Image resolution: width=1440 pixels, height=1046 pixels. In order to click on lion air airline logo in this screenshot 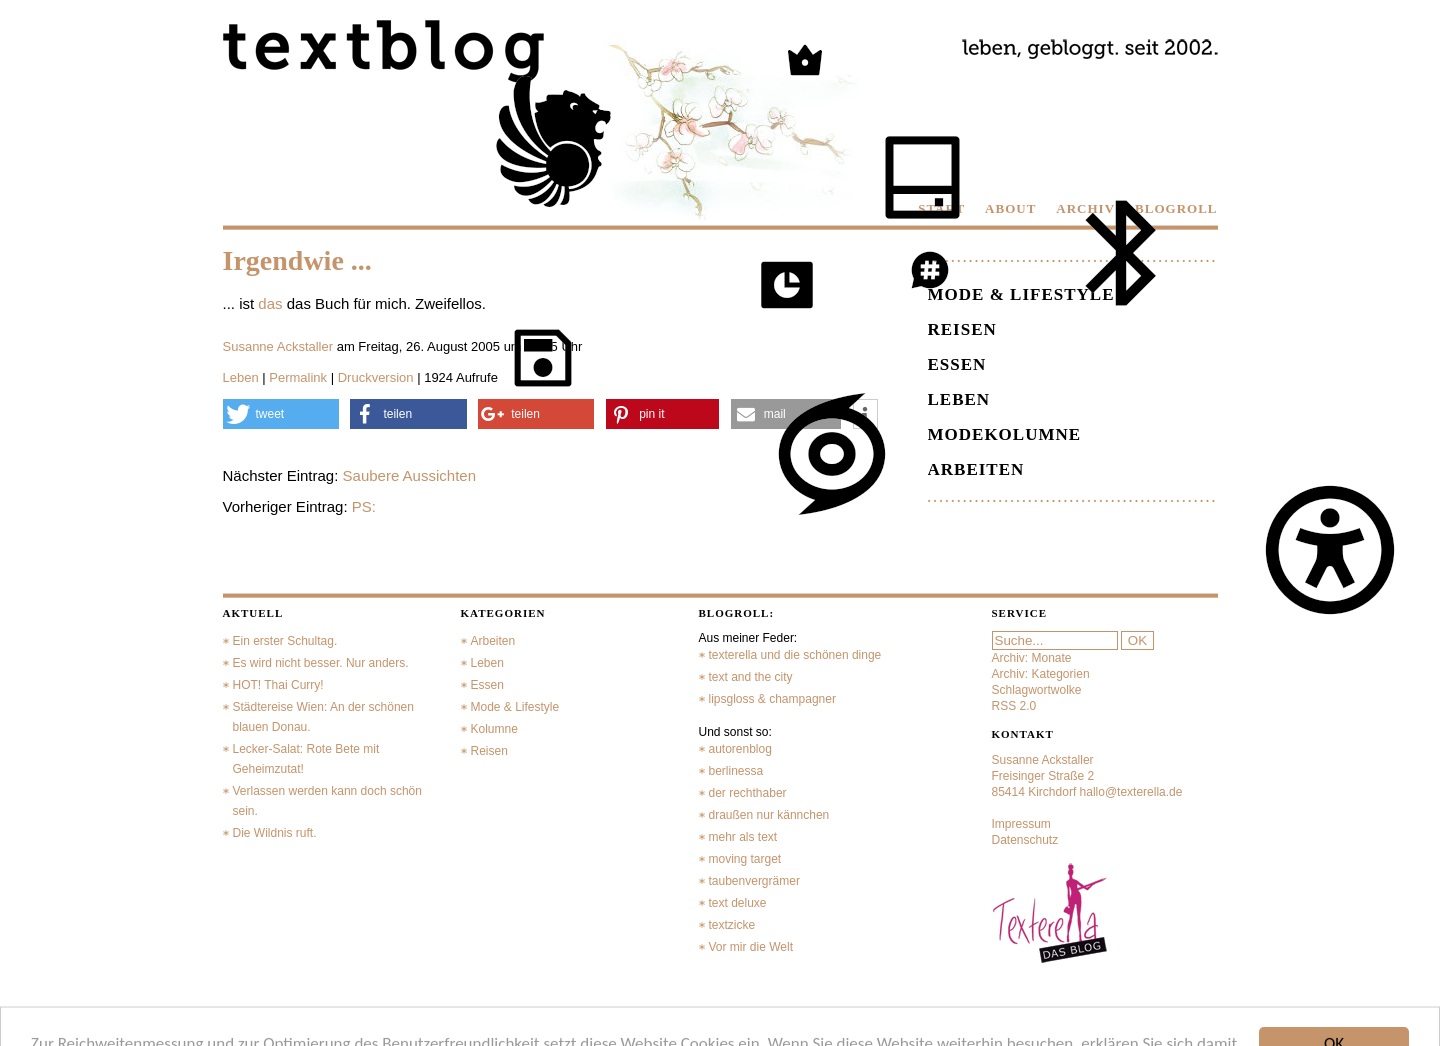, I will do `click(553, 141)`.